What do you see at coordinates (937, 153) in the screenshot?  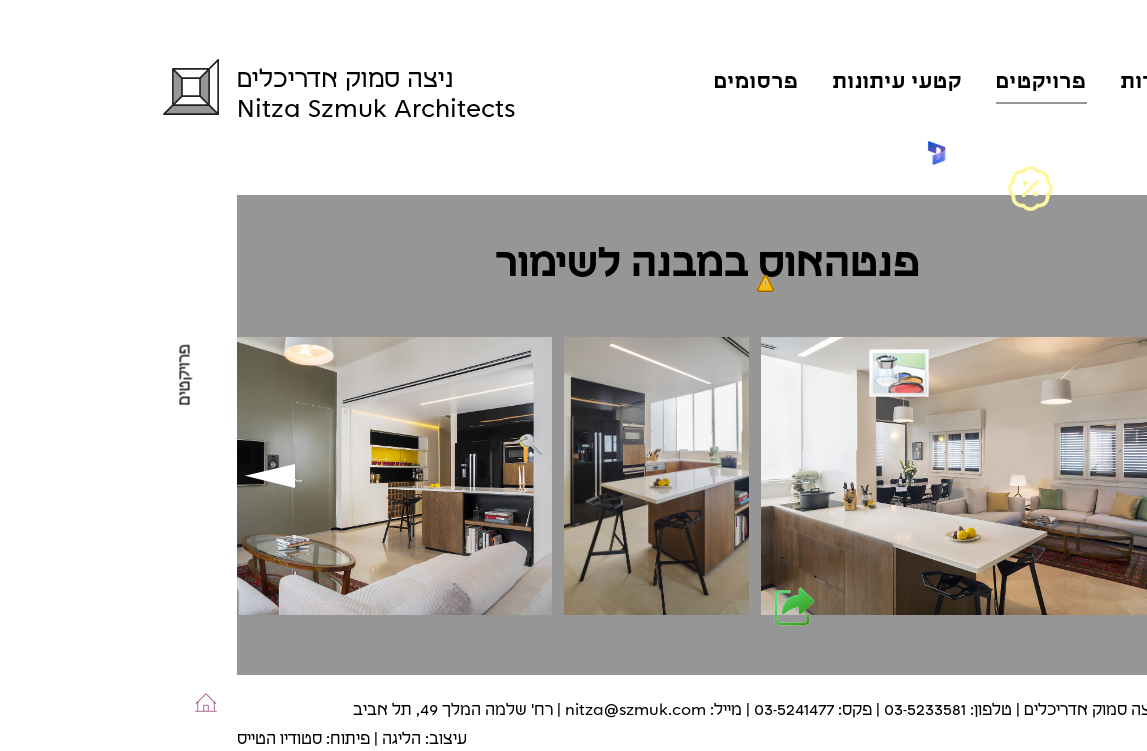 I see `open Microsoft Dynamics app` at bounding box center [937, 153].